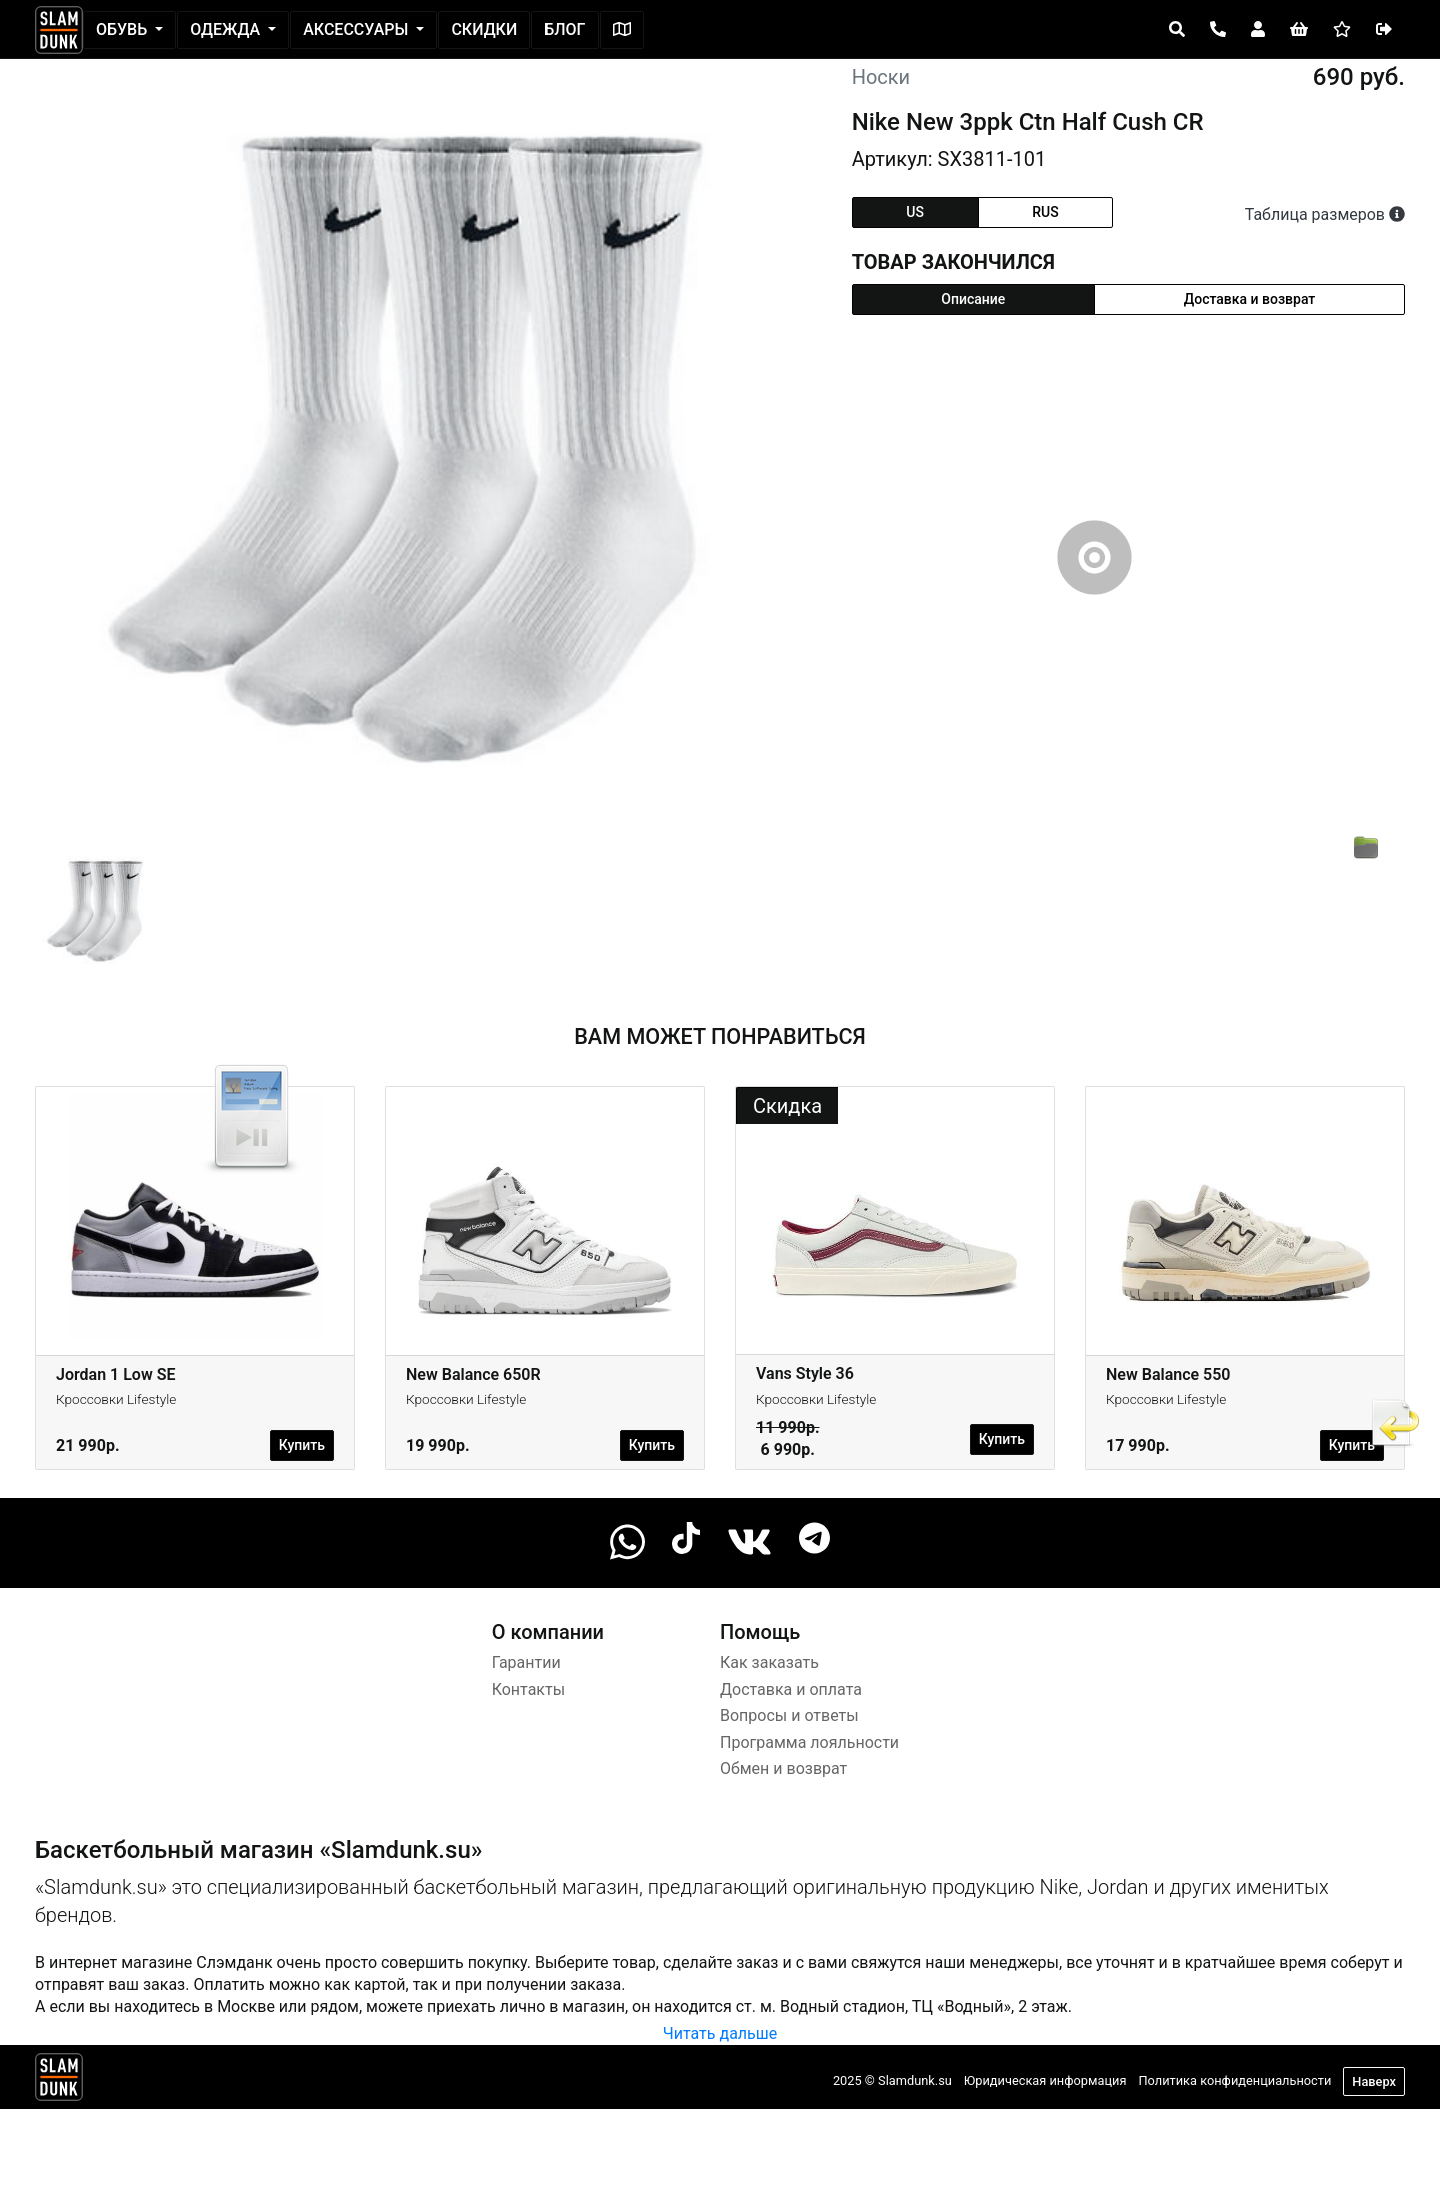 The height and width of the screenshot is (2202, 1440). What do you see at coordinates (252, 1117) in the screenshot?
I see `open media player application` at bounding box center [252, 1117].